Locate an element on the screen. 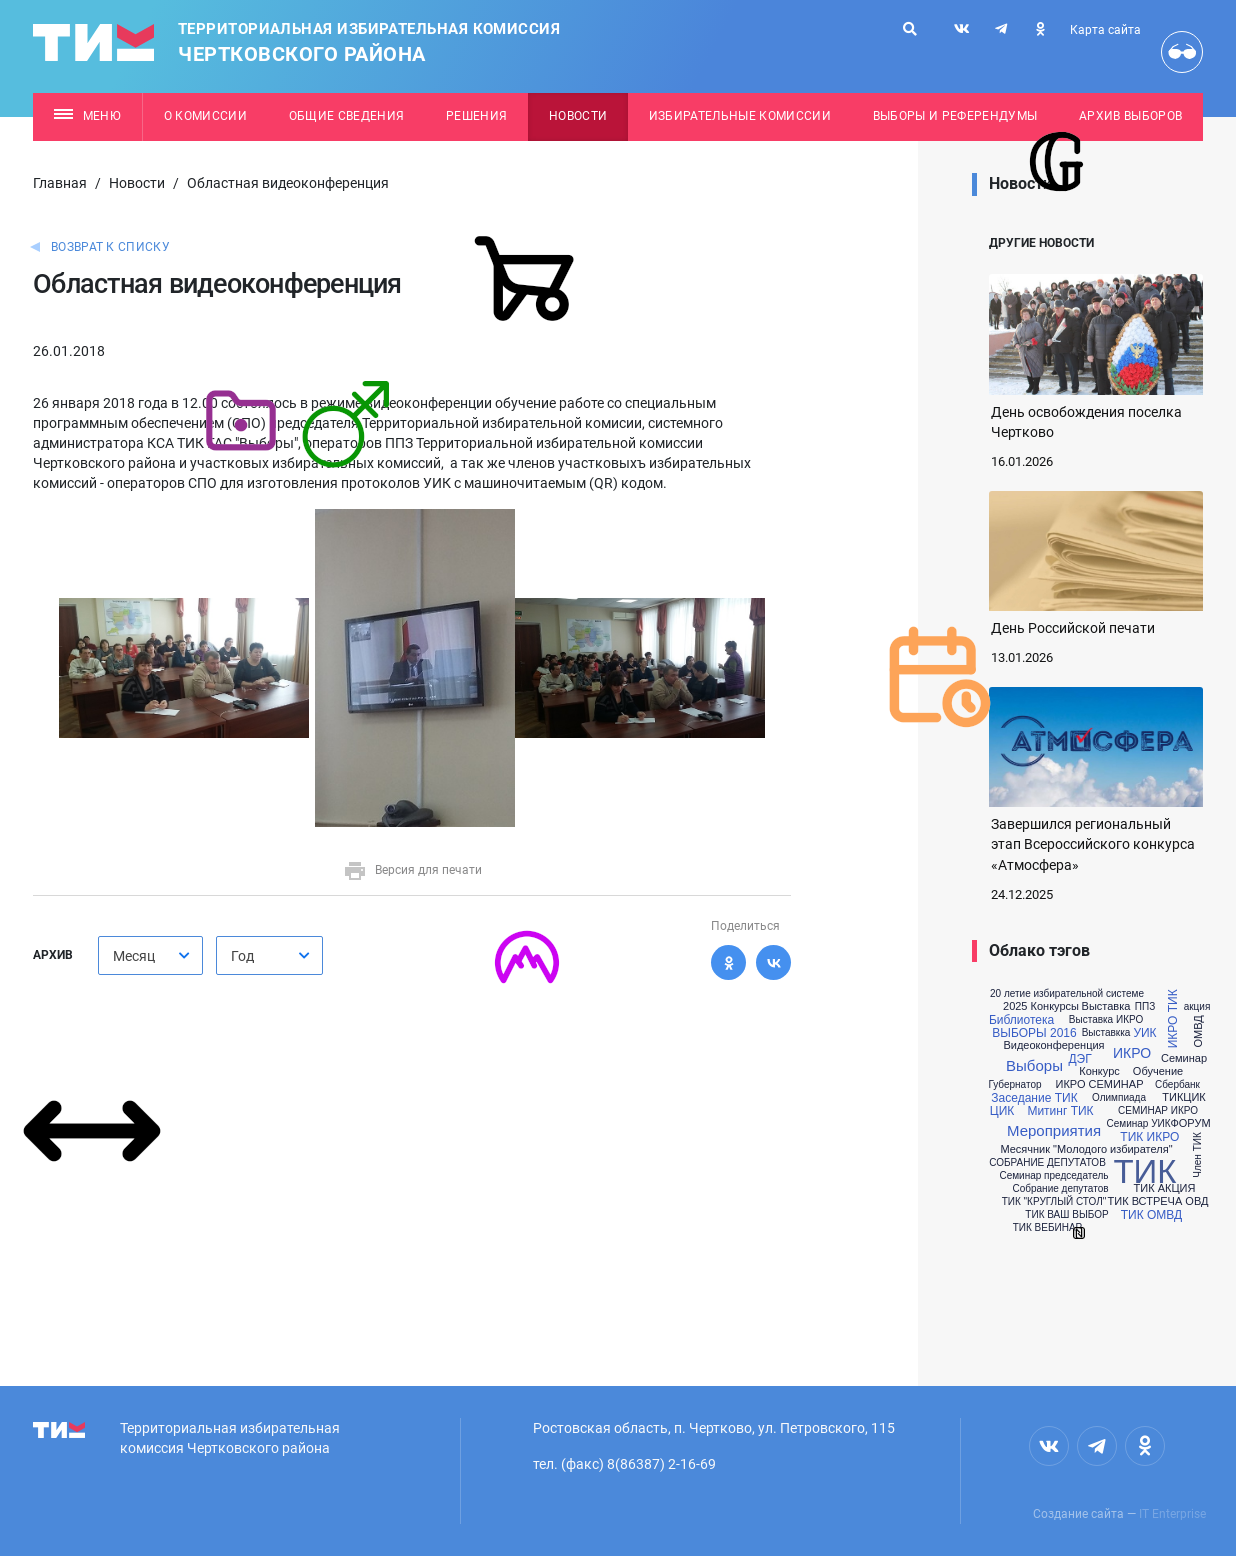 The width and height of the screenshot is (1236, 1556). access gardening or outdoor supplies is located at coordinates (526, 278).